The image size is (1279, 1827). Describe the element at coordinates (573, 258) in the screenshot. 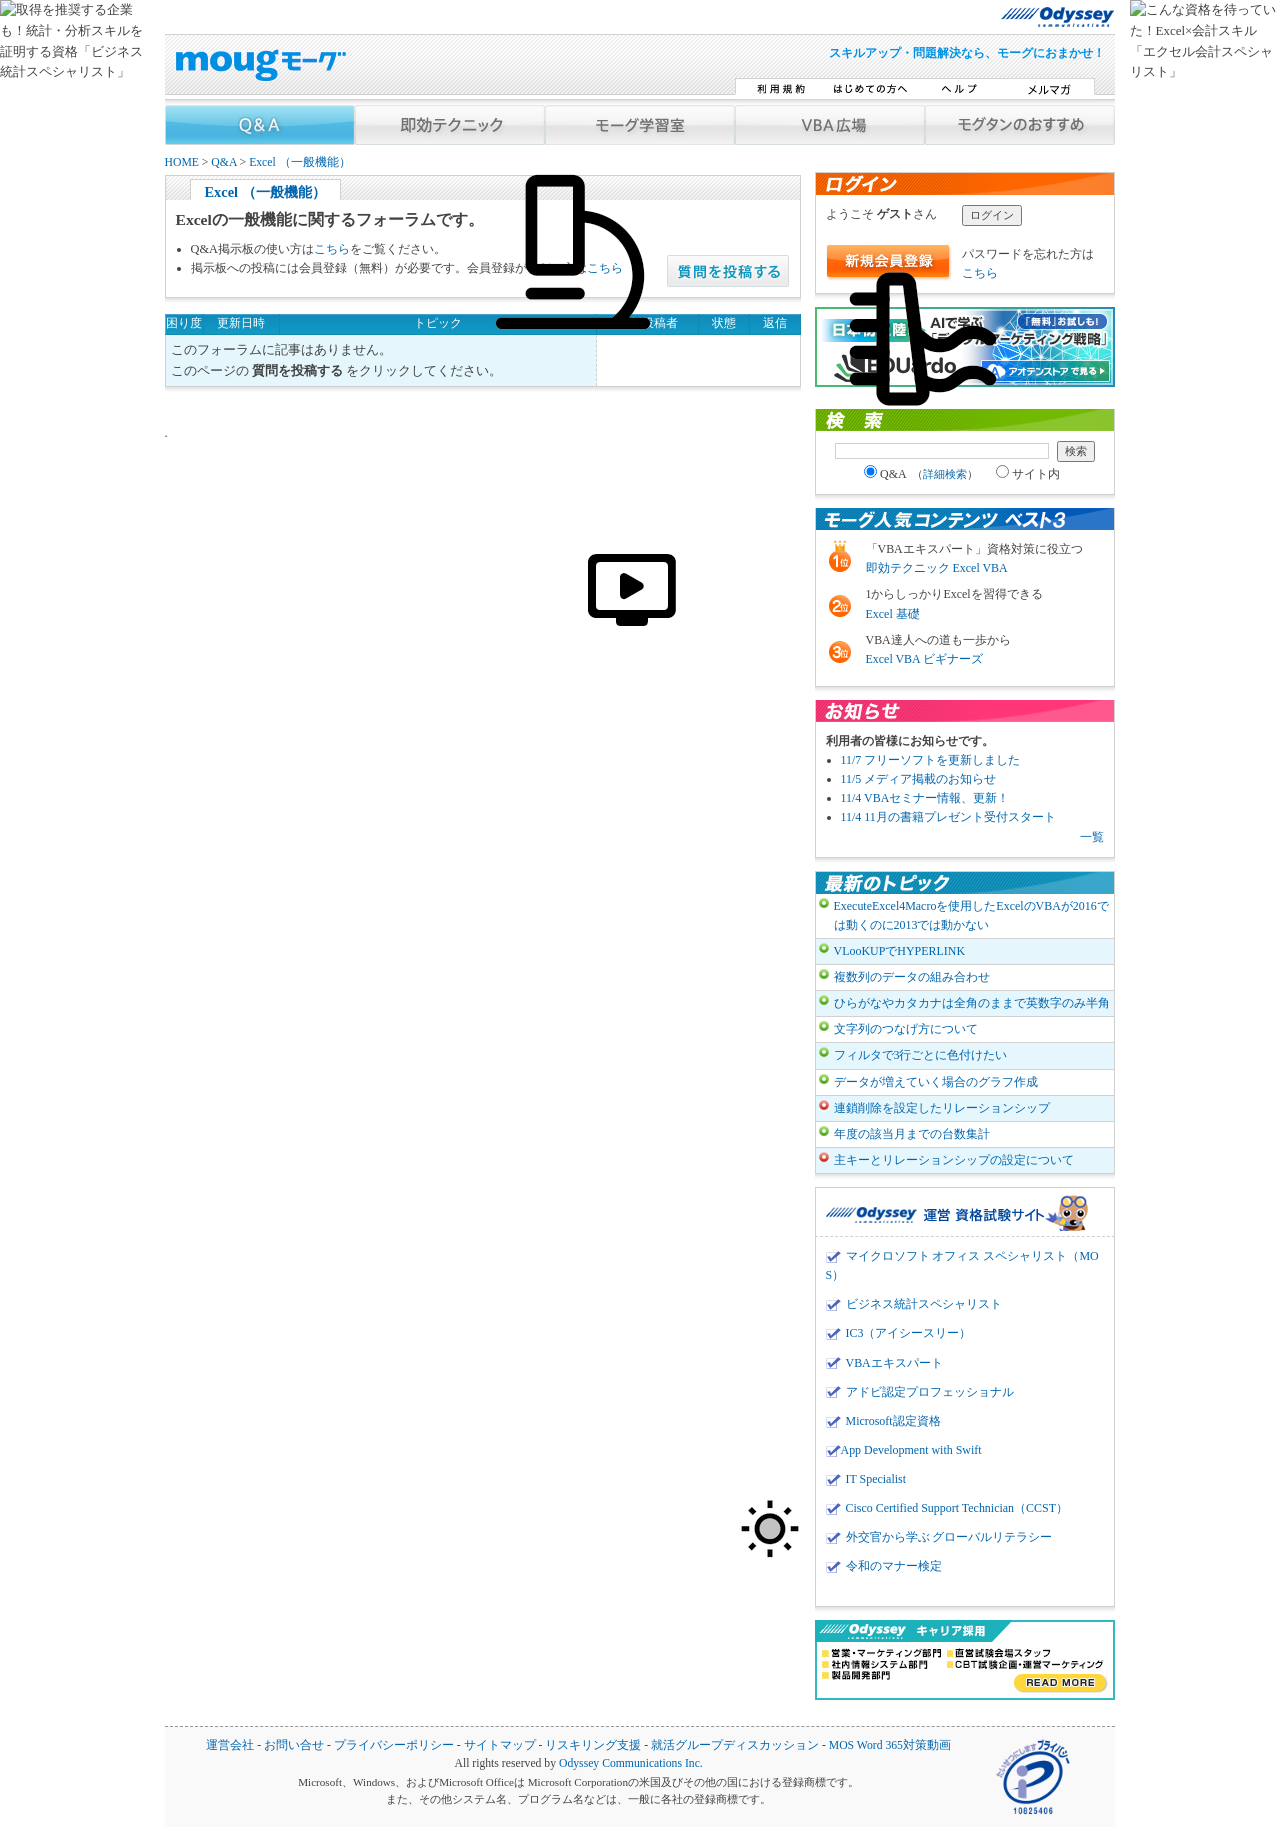

I see `access research or lab tools` at that location.